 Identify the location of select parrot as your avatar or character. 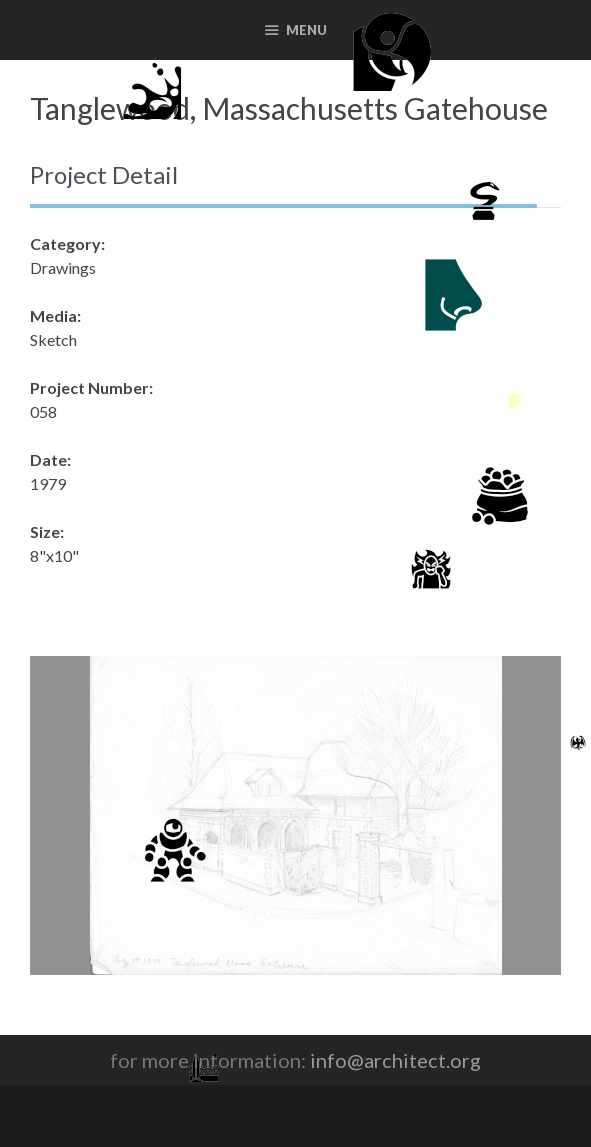
(392, 52).